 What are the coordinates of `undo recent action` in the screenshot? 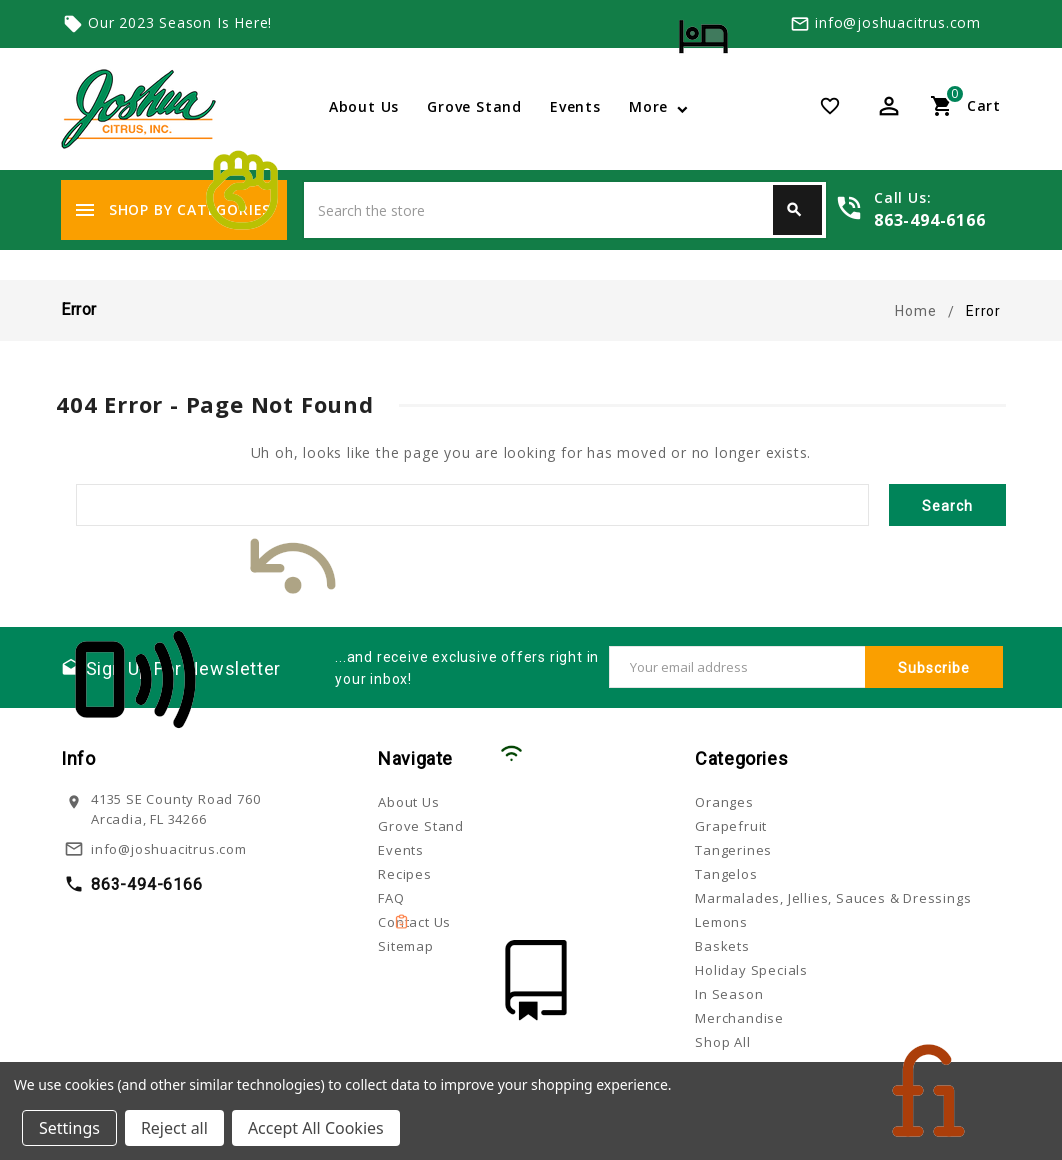 It's located at (293, 564).